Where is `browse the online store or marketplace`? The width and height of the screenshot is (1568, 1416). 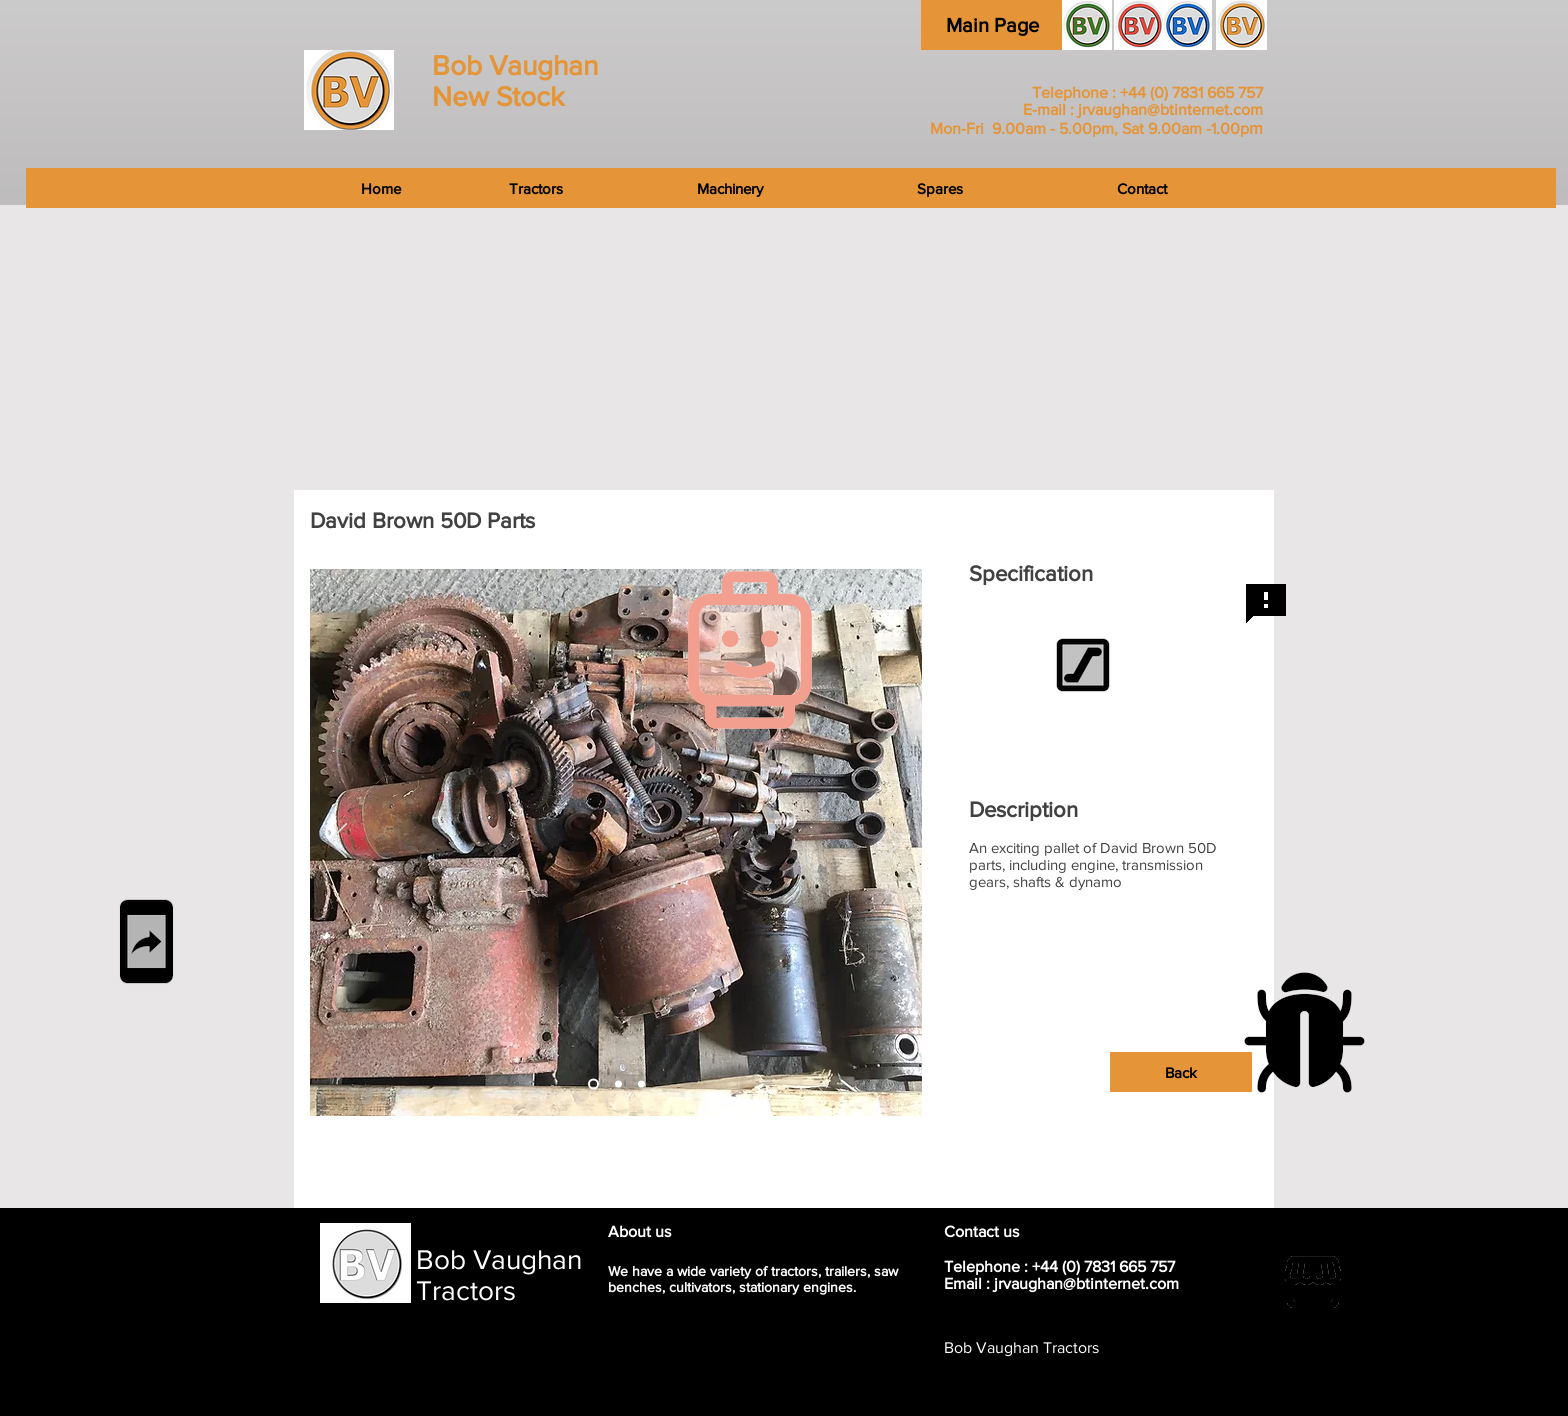 browse the online store or marketplace is located at coordinates (1313, 1282).